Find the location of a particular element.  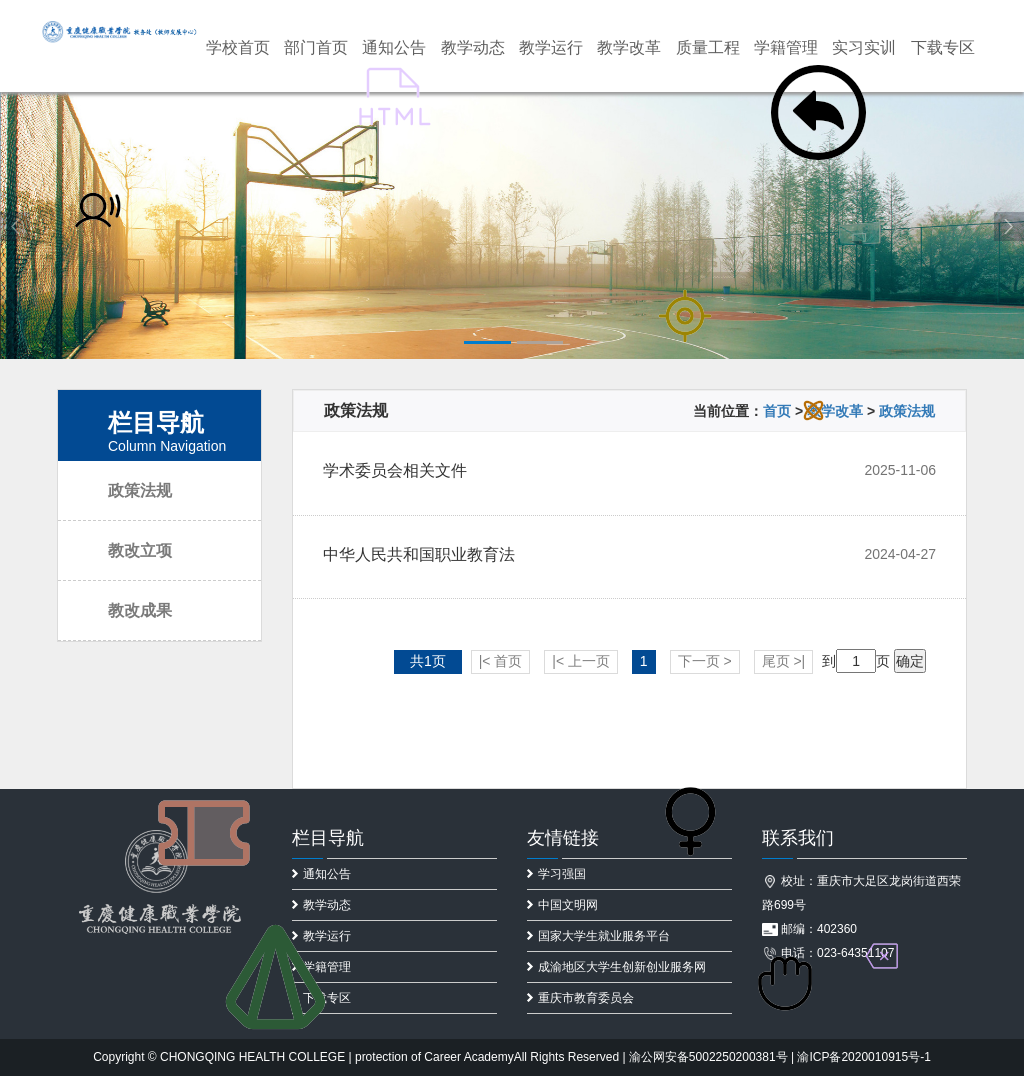

undo the last action is located at coordinates (818, 112).